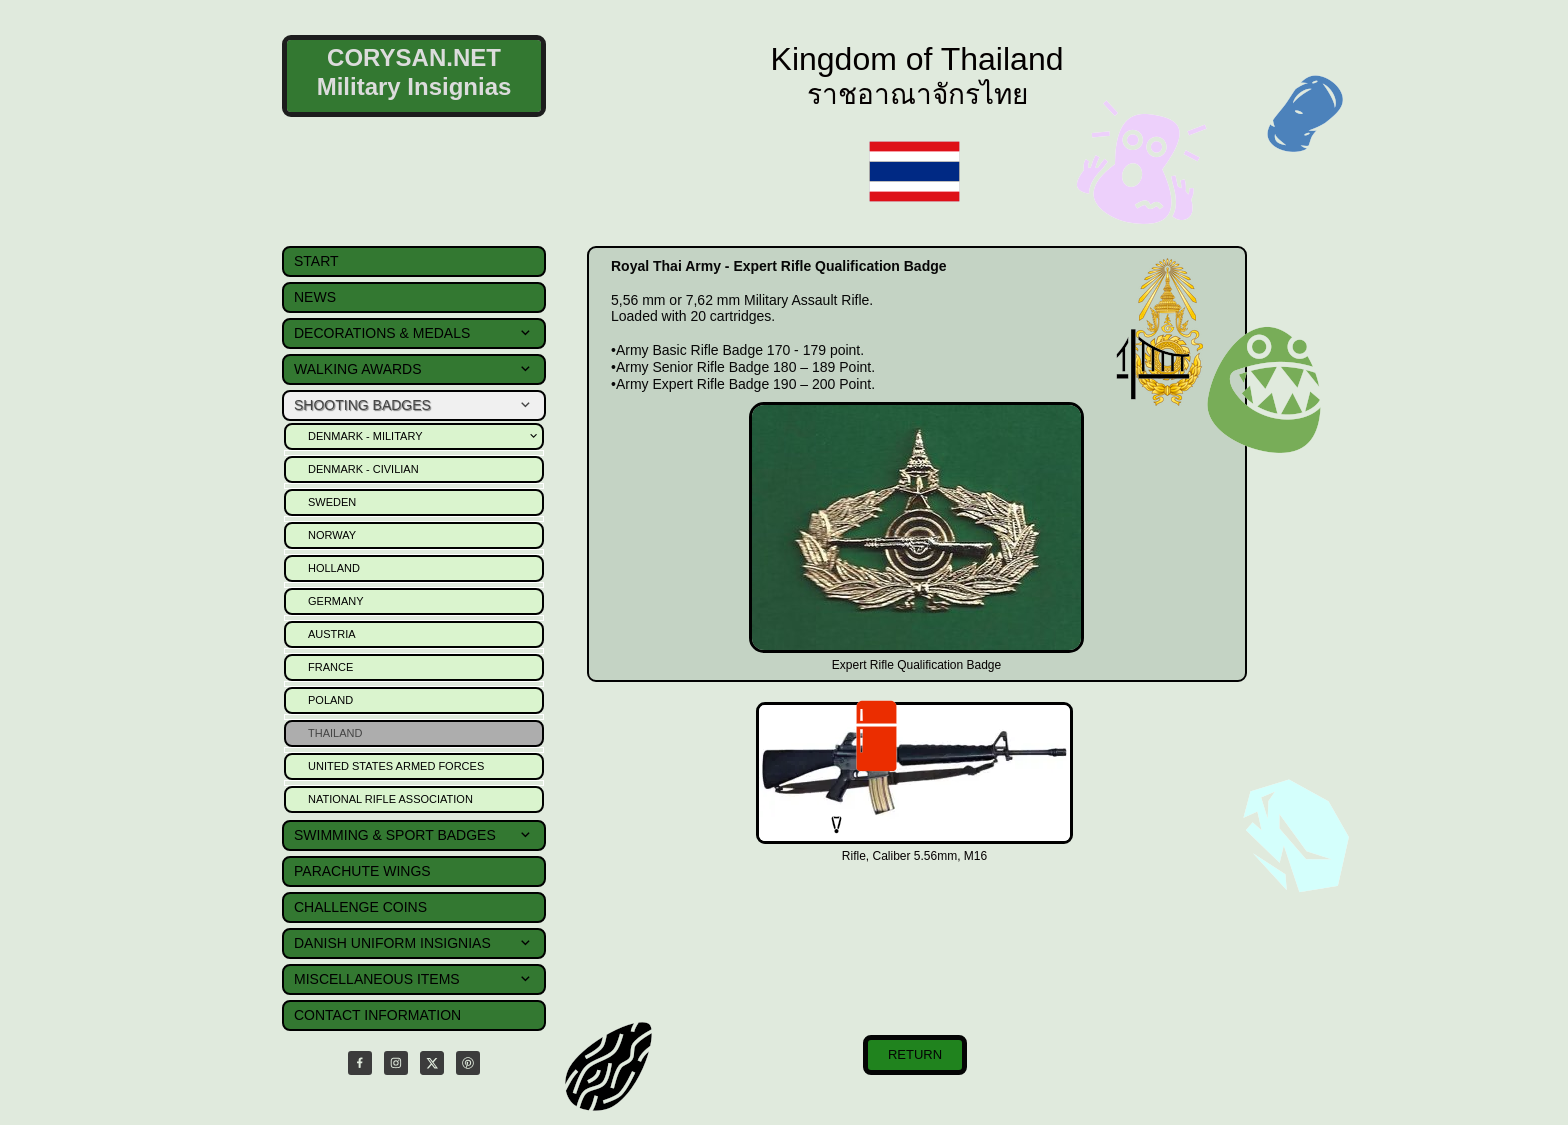 Image resolution: width=1568 pixels, height=1125 pixels. I want to click on view achievements or awards, so click(836, 824).